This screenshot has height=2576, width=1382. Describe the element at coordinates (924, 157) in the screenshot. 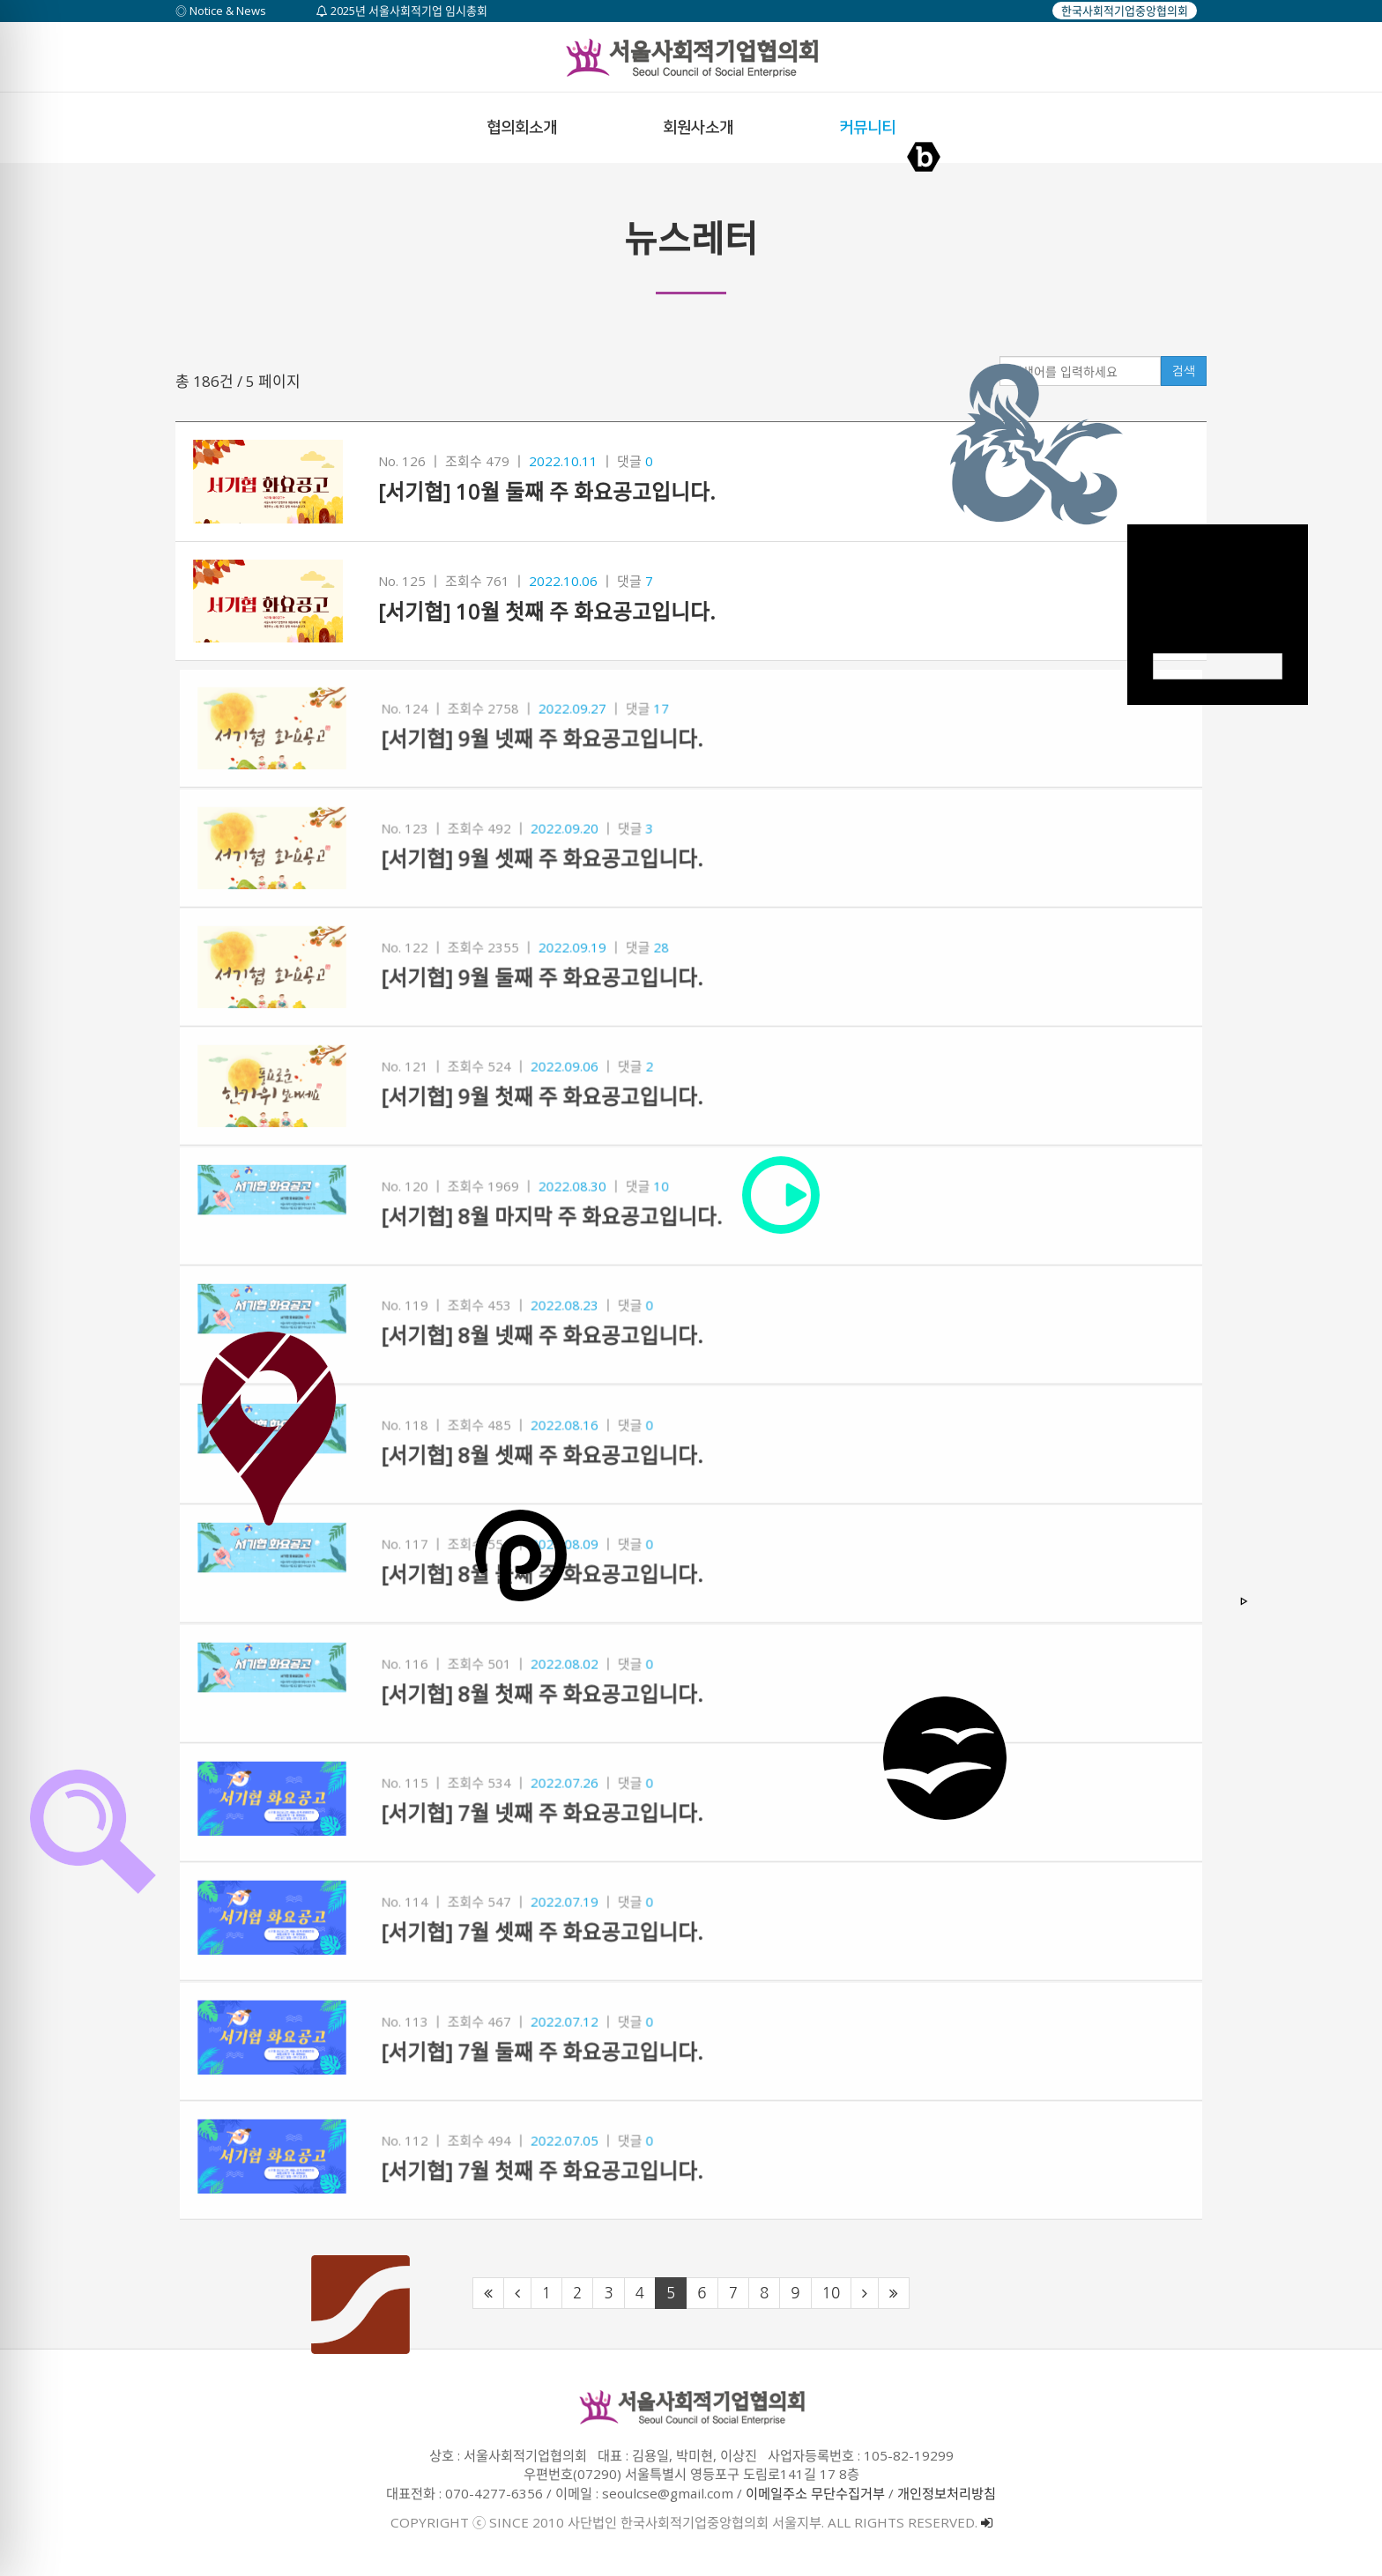

I see `visit bugcrowd security platform` at that location.